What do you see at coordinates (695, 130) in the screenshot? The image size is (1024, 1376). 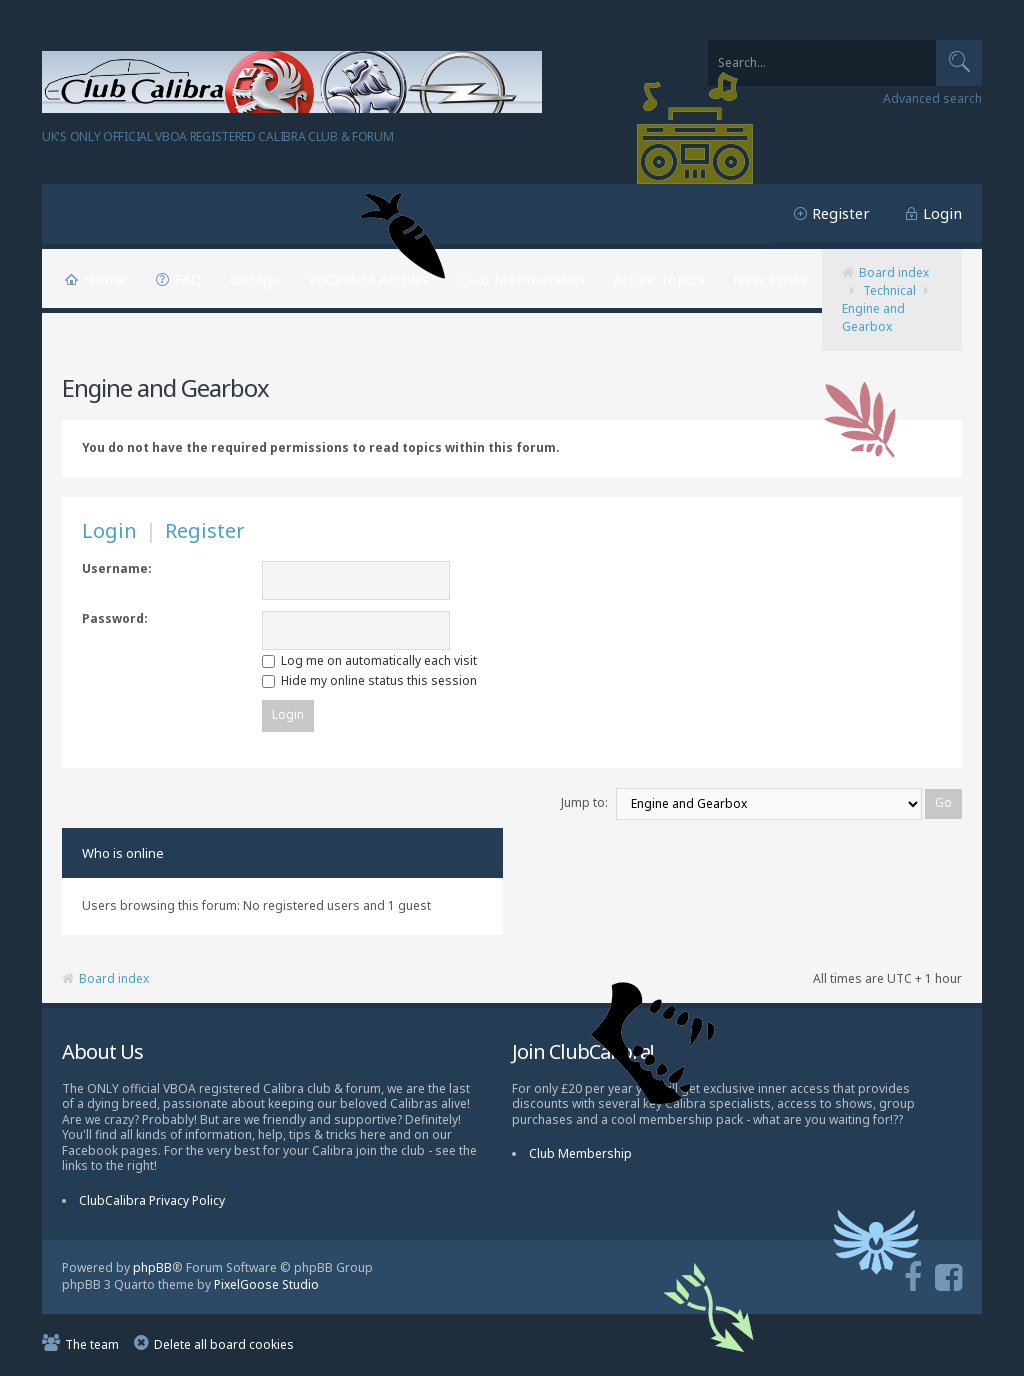 I see `open music player or audio controls` at bounding box center [695, 130].